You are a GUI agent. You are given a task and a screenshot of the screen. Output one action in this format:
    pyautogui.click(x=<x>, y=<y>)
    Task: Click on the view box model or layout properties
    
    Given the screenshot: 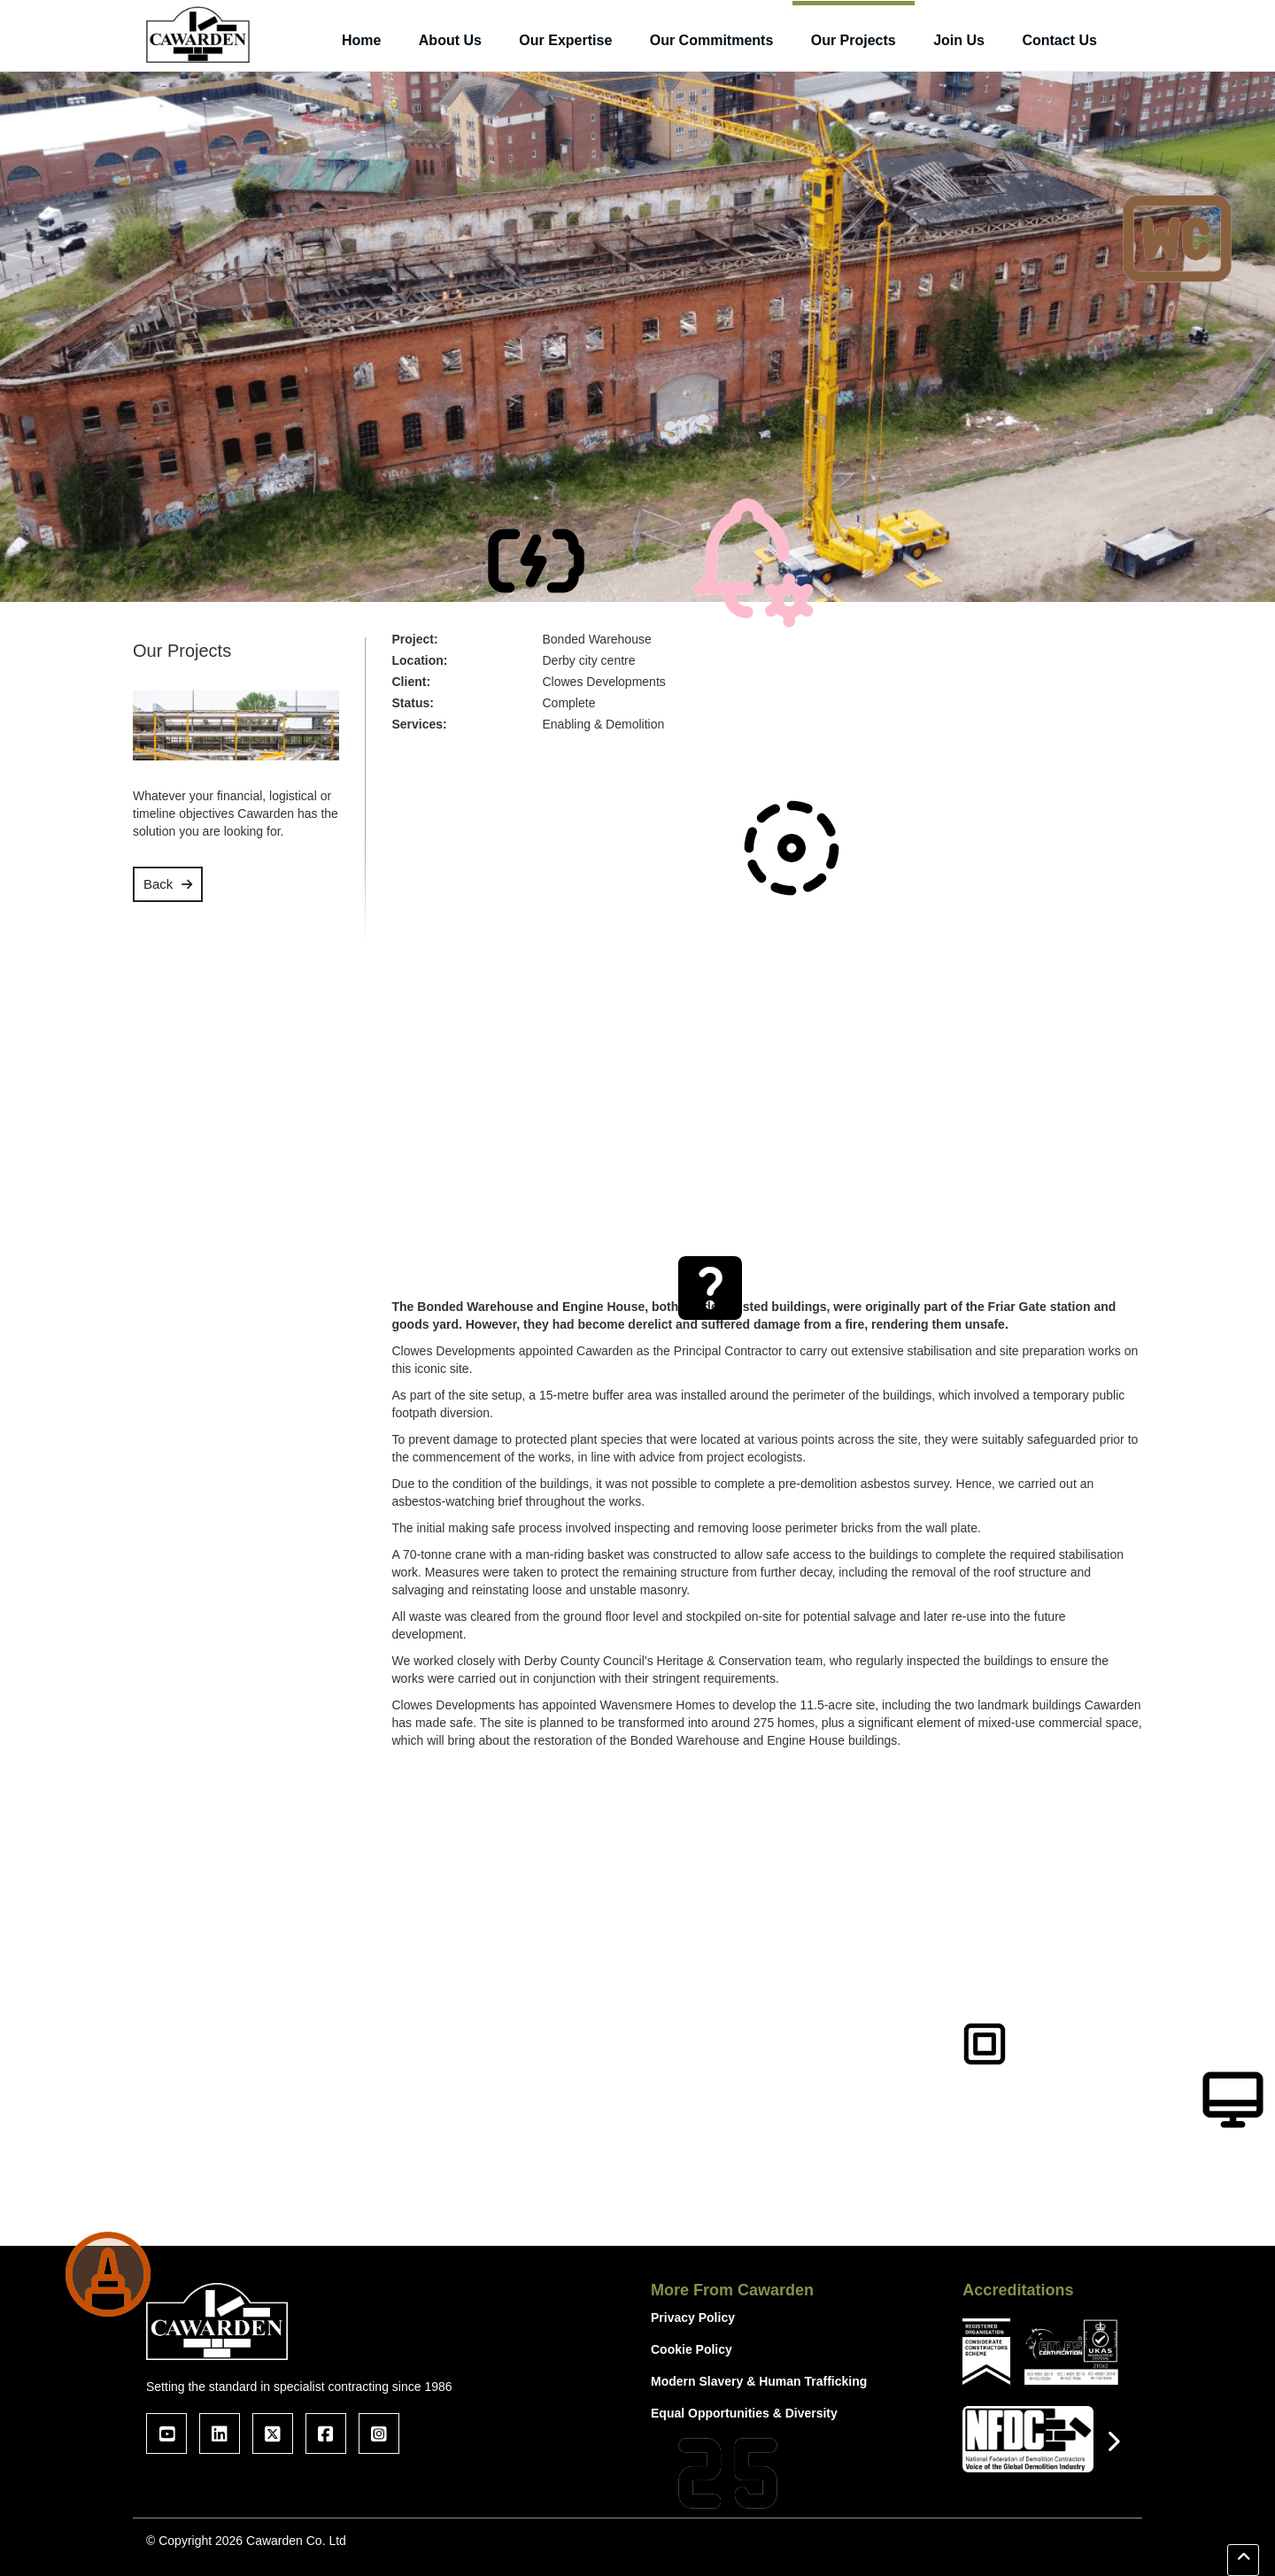 What is the action you would take?
    pyautogui.click(x=985, y=2044)
    